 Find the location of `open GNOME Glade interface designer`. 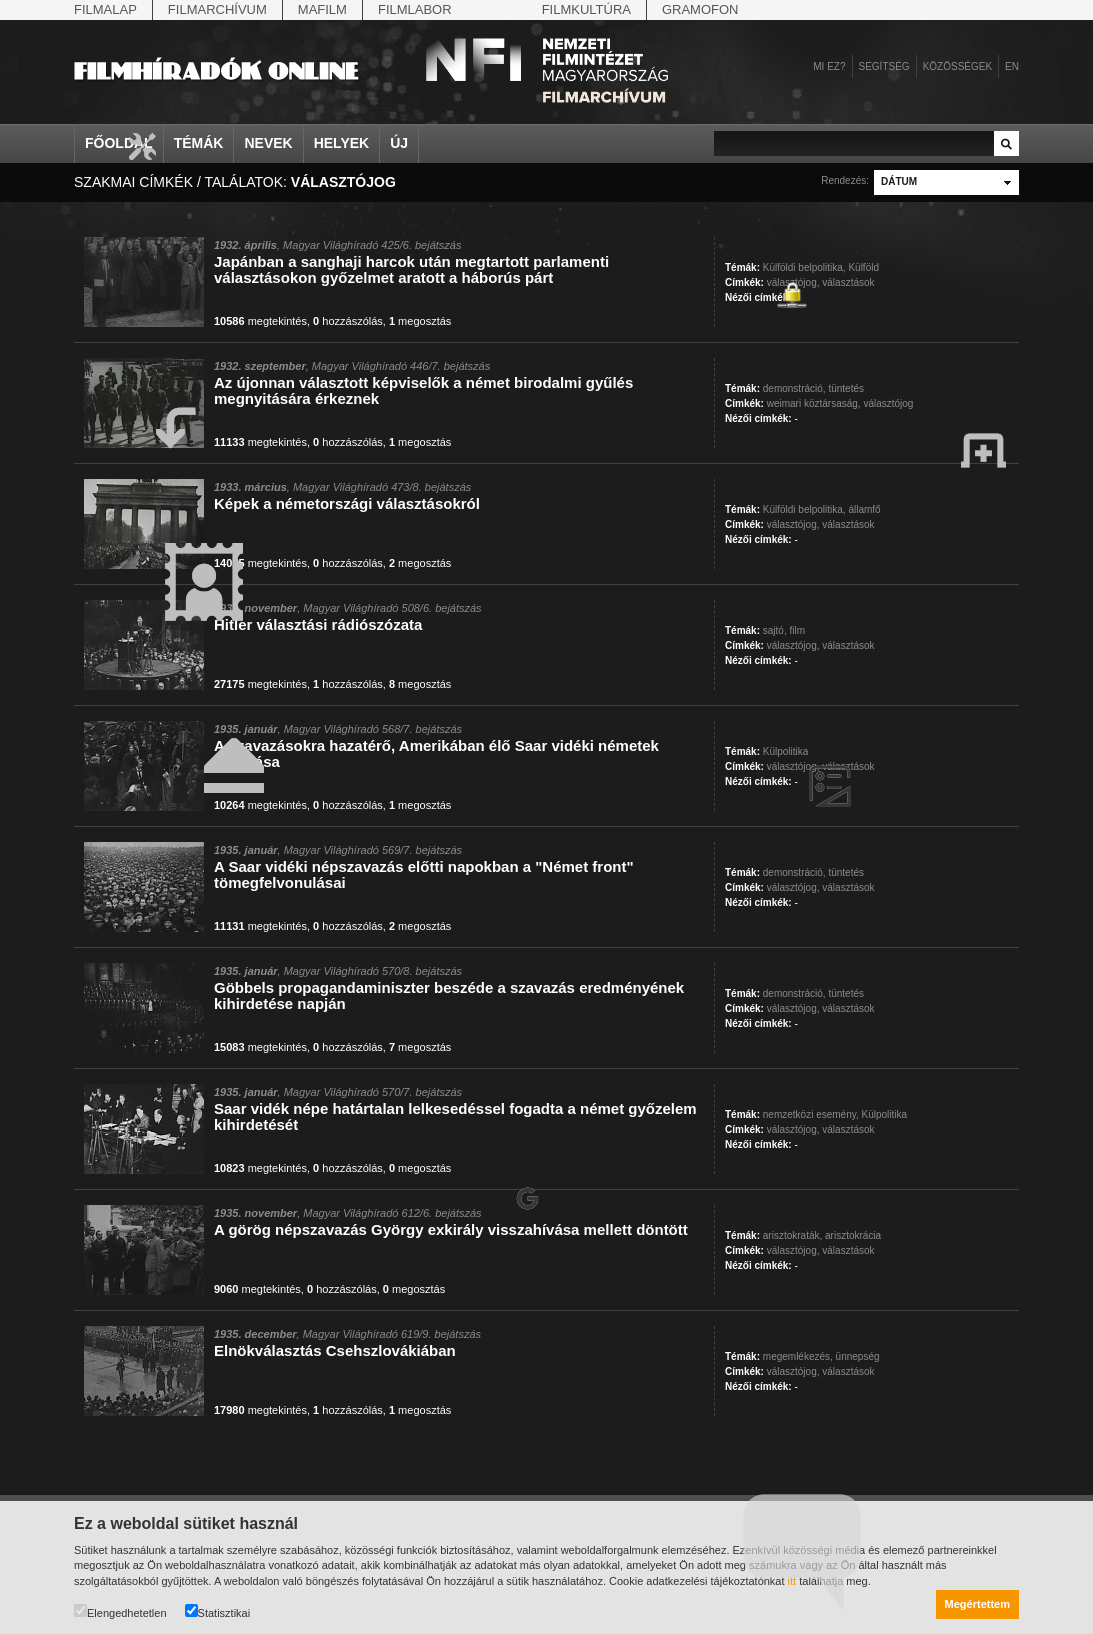

open GNOME Glade interface designer is located at coordinates (830, 786).